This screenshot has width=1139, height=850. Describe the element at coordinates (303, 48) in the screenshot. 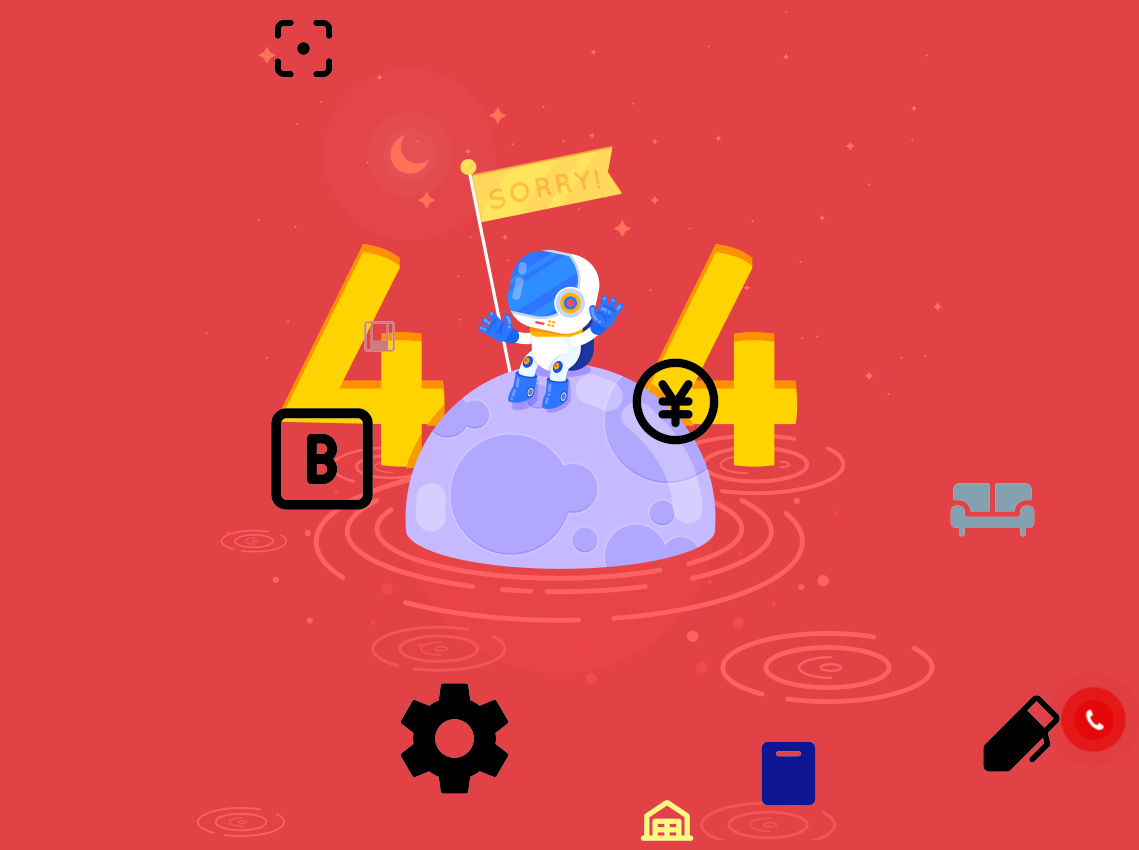

I see `center focus on selected area` at that location.